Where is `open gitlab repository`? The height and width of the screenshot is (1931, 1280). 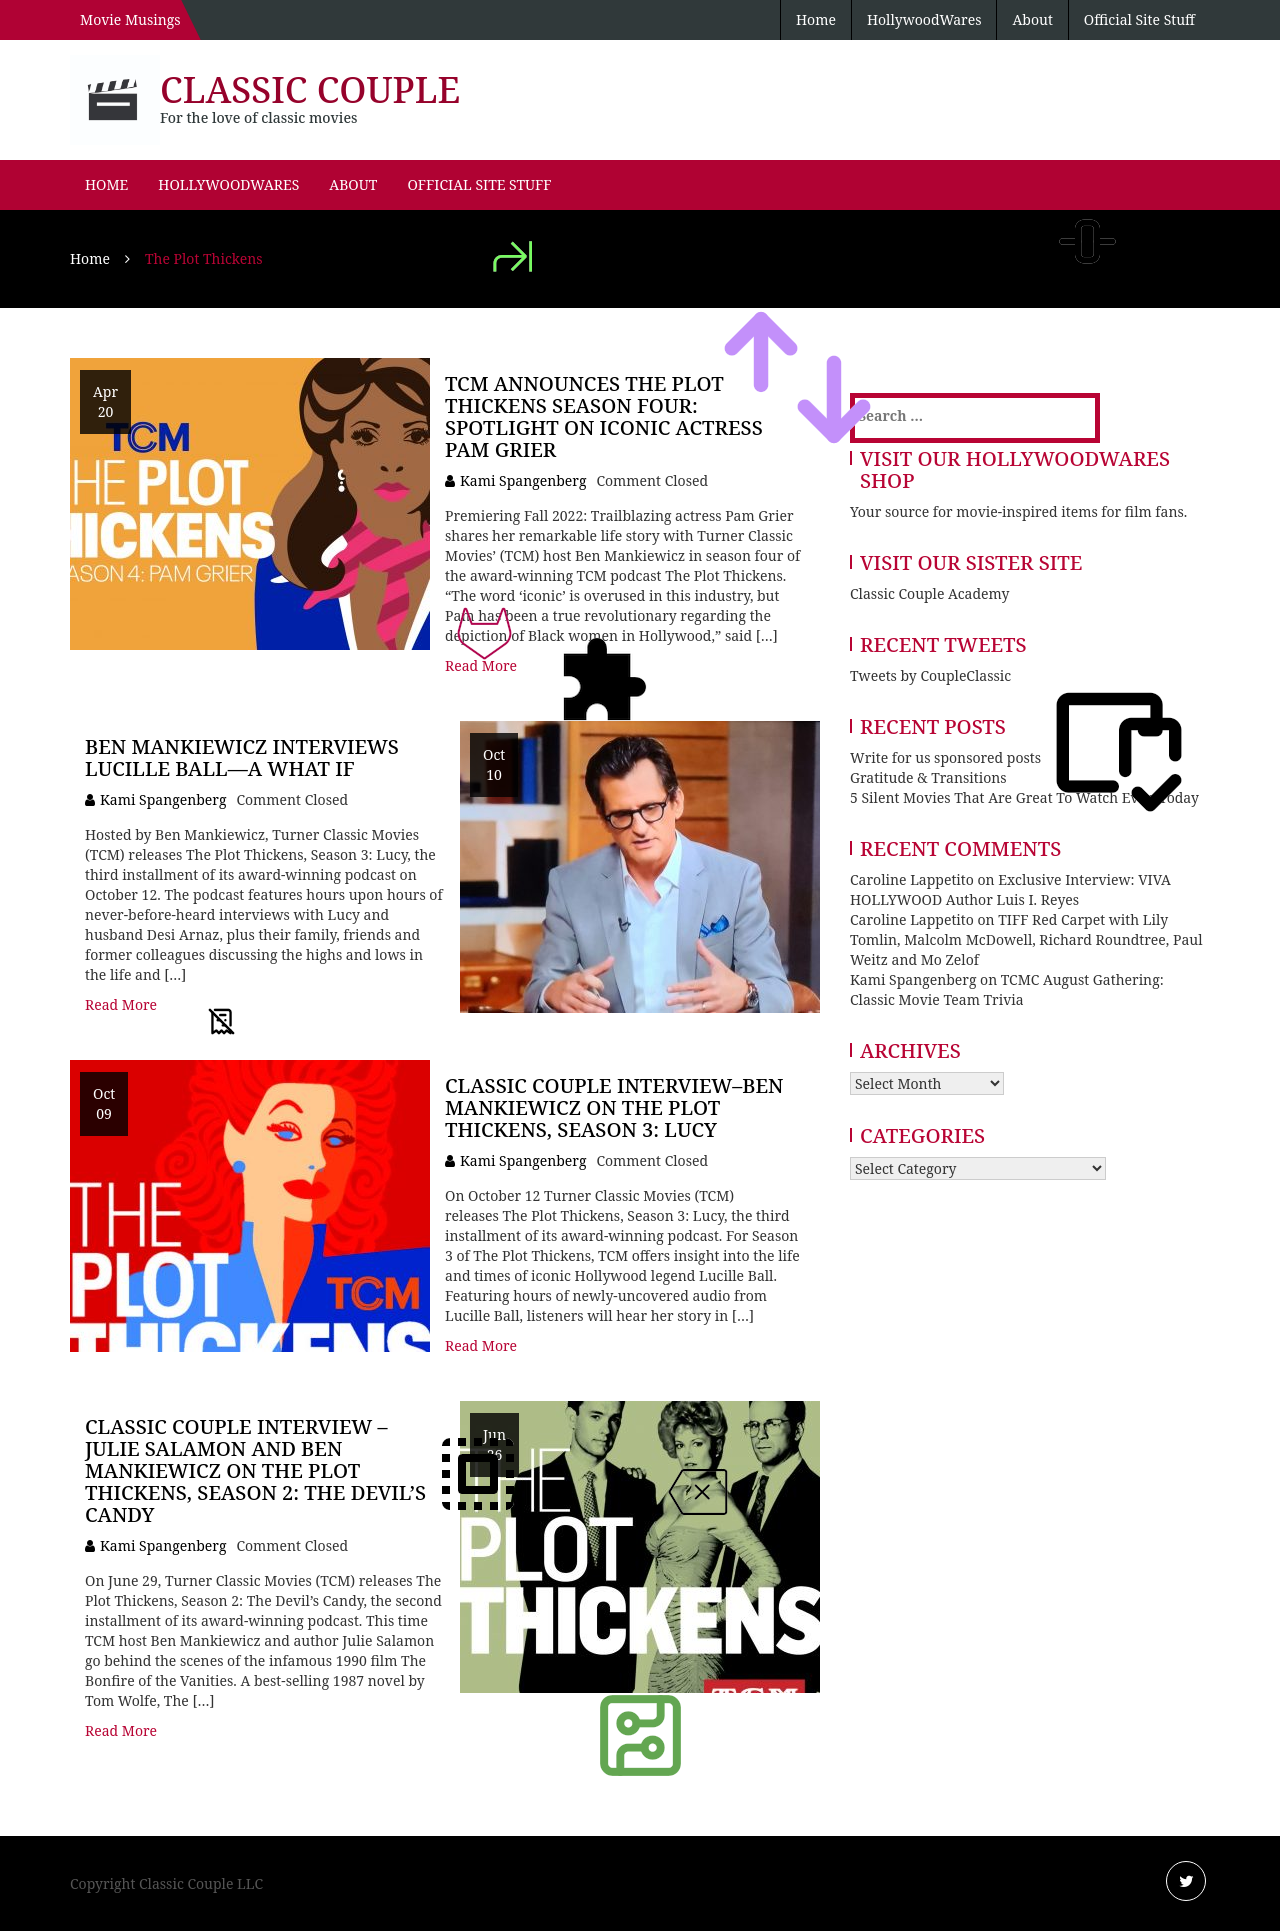
open gitlab repository is located at coordinates (484, 632).